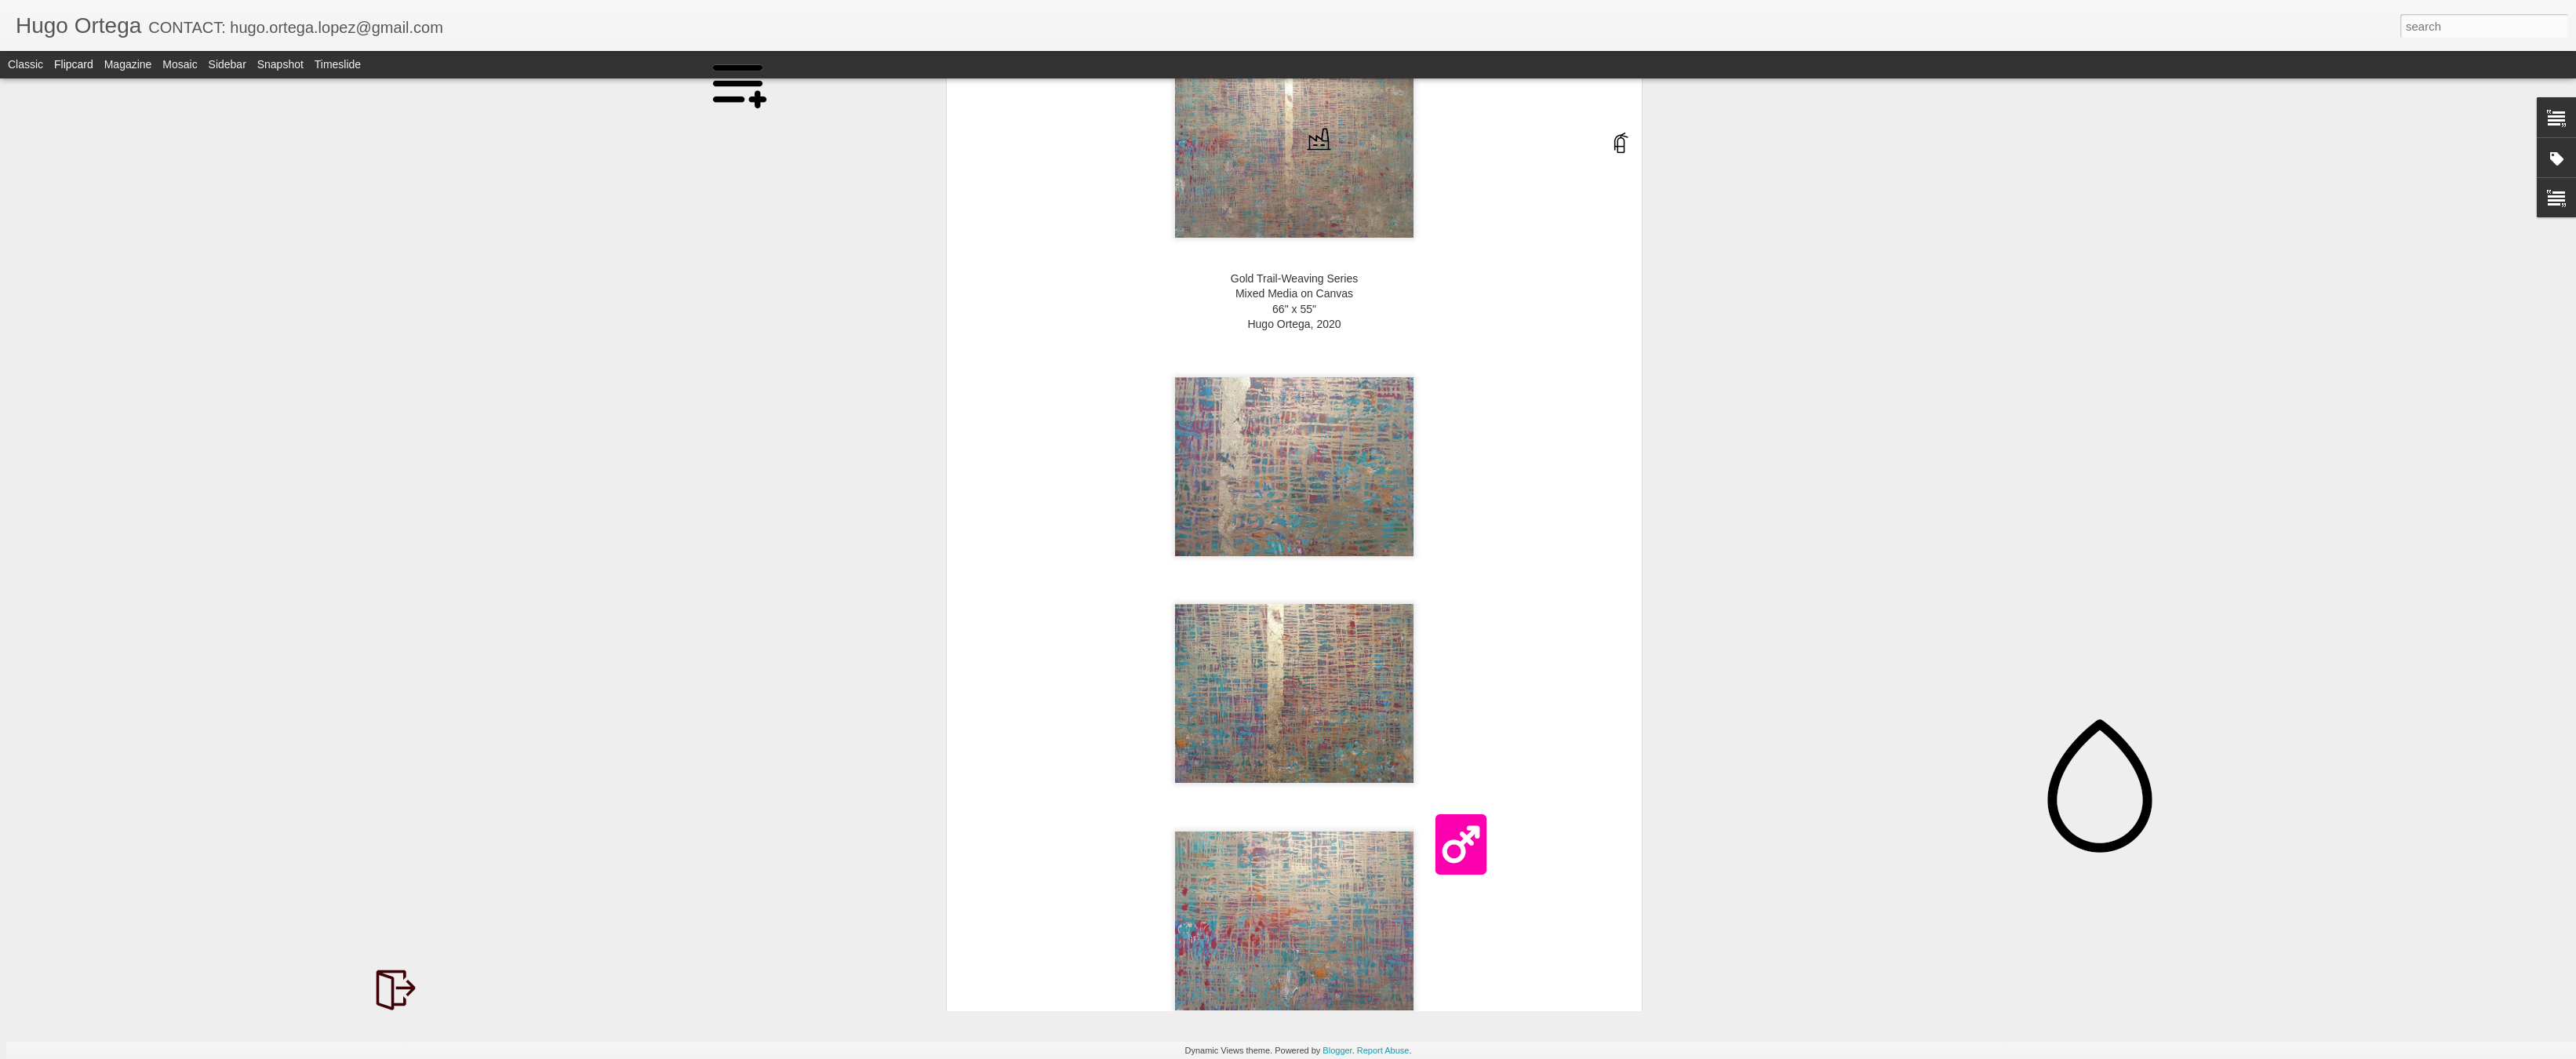  I want to click on indicates transgender or gender-diverse identity option, so click(1461, 844).